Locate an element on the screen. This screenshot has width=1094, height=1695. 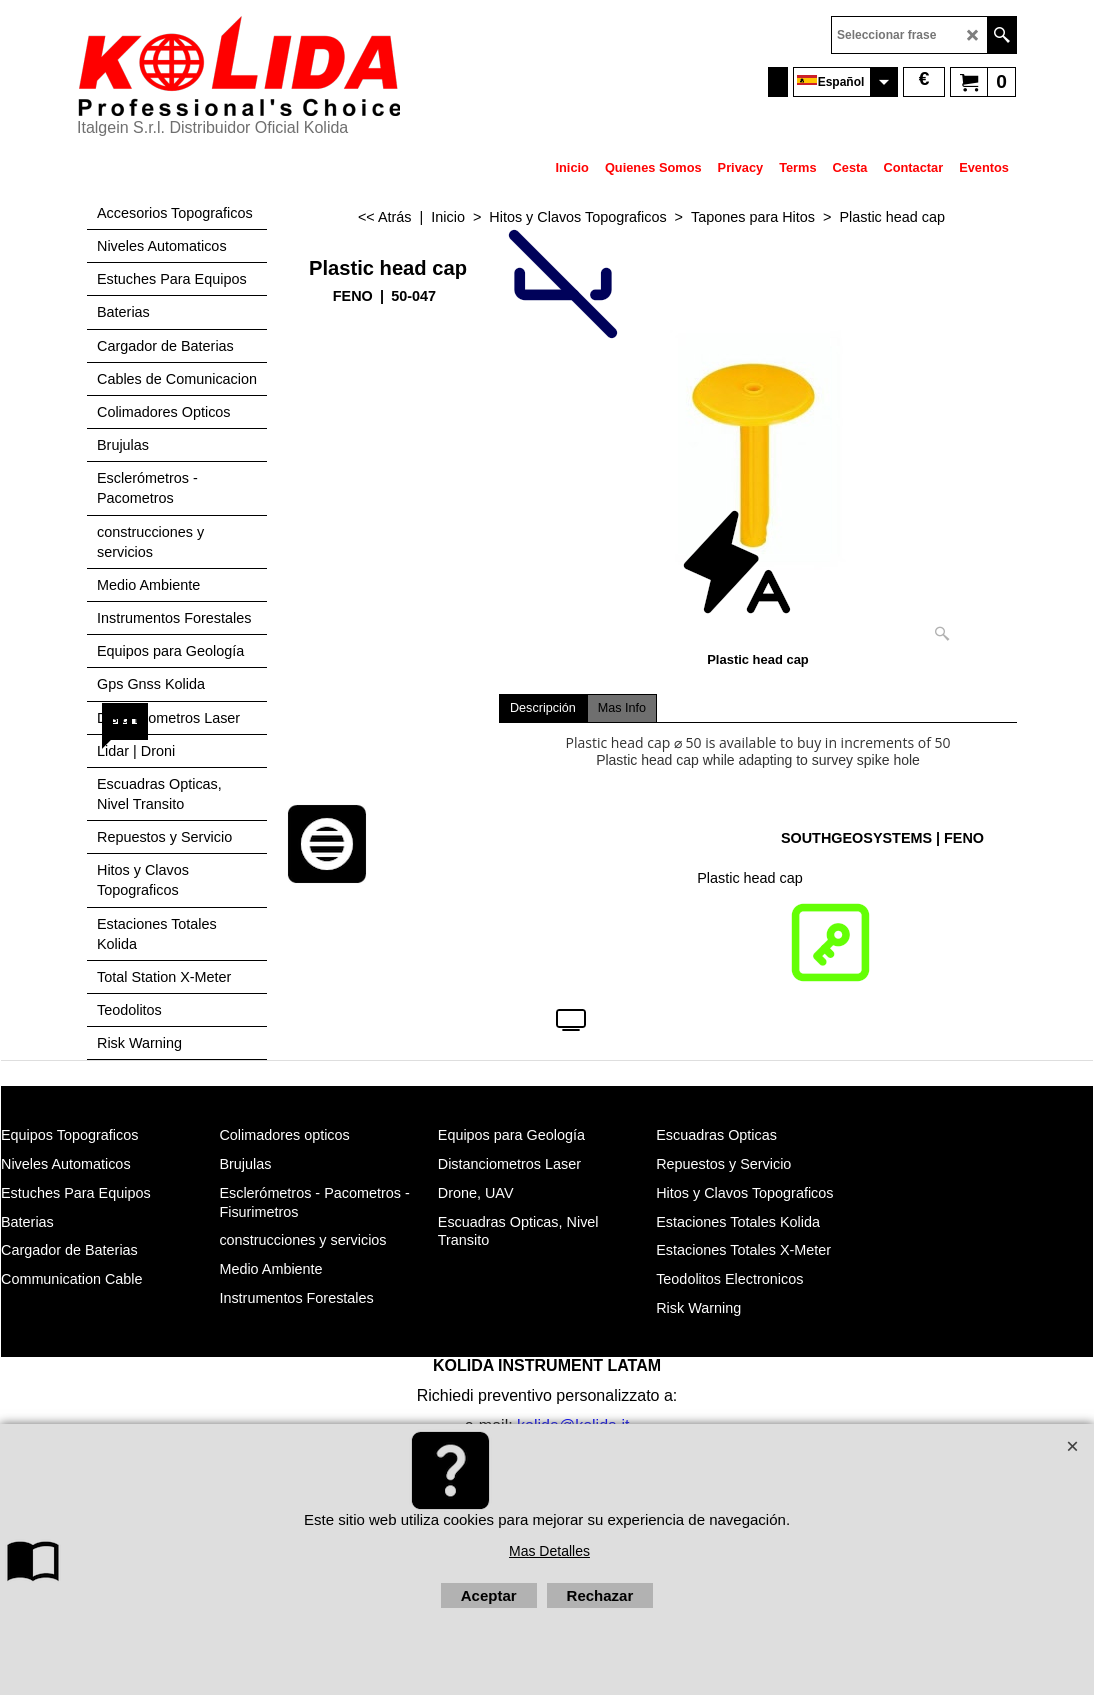
access climate control settings is located at coordinates (327, 844).